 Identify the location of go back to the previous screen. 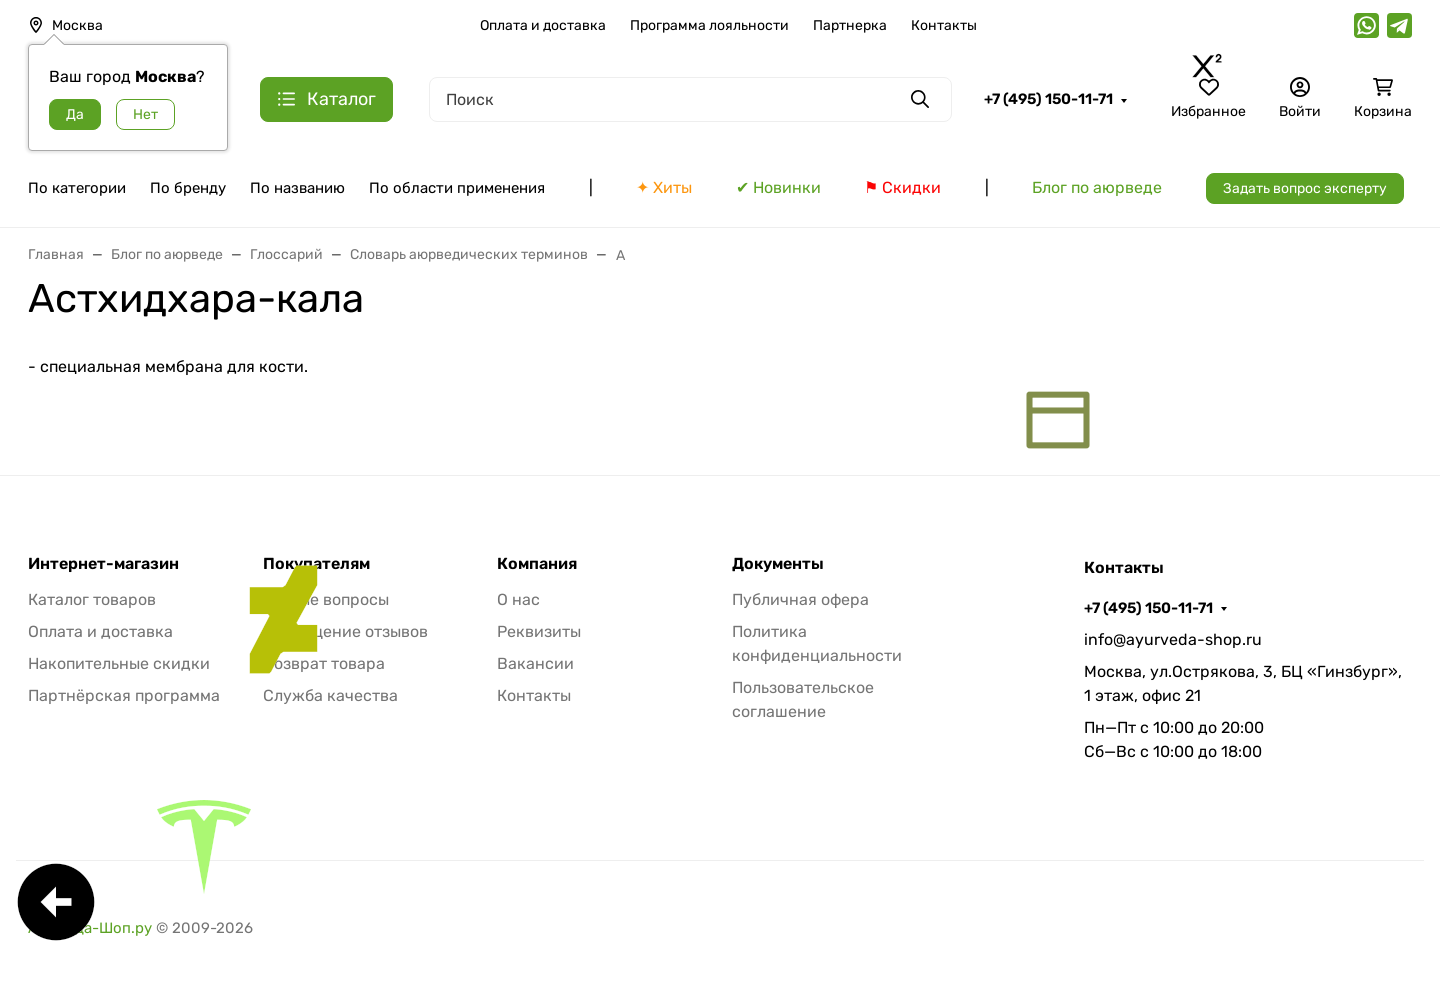
(56, 902).